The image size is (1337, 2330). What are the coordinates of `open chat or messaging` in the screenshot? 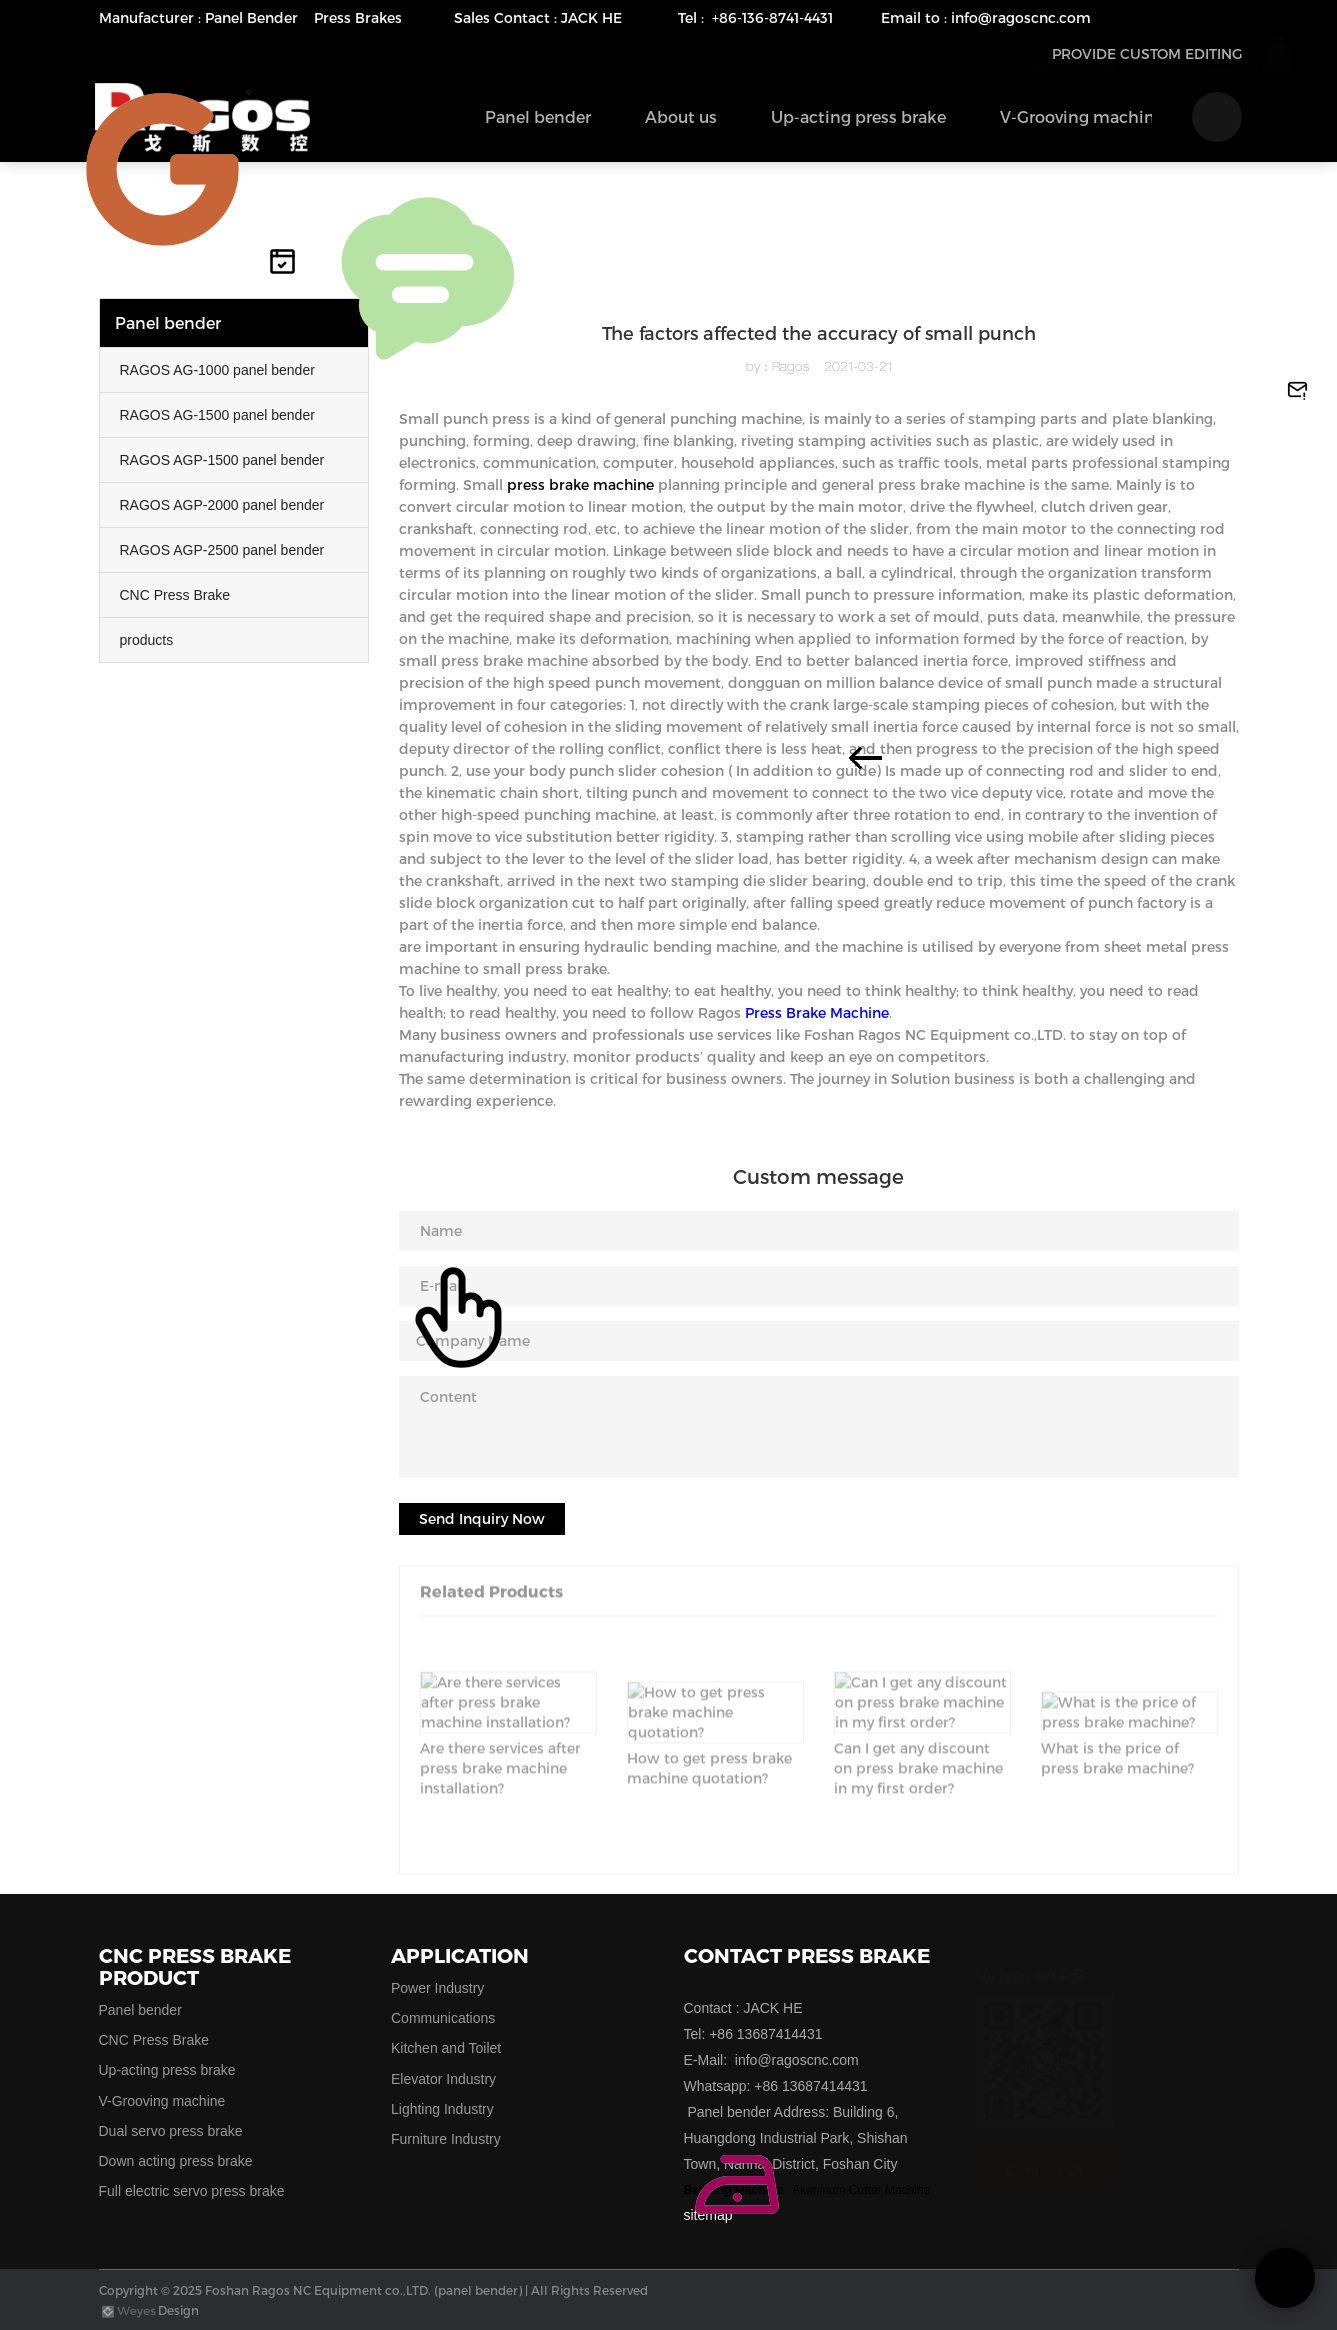 It's located at (424, 278).